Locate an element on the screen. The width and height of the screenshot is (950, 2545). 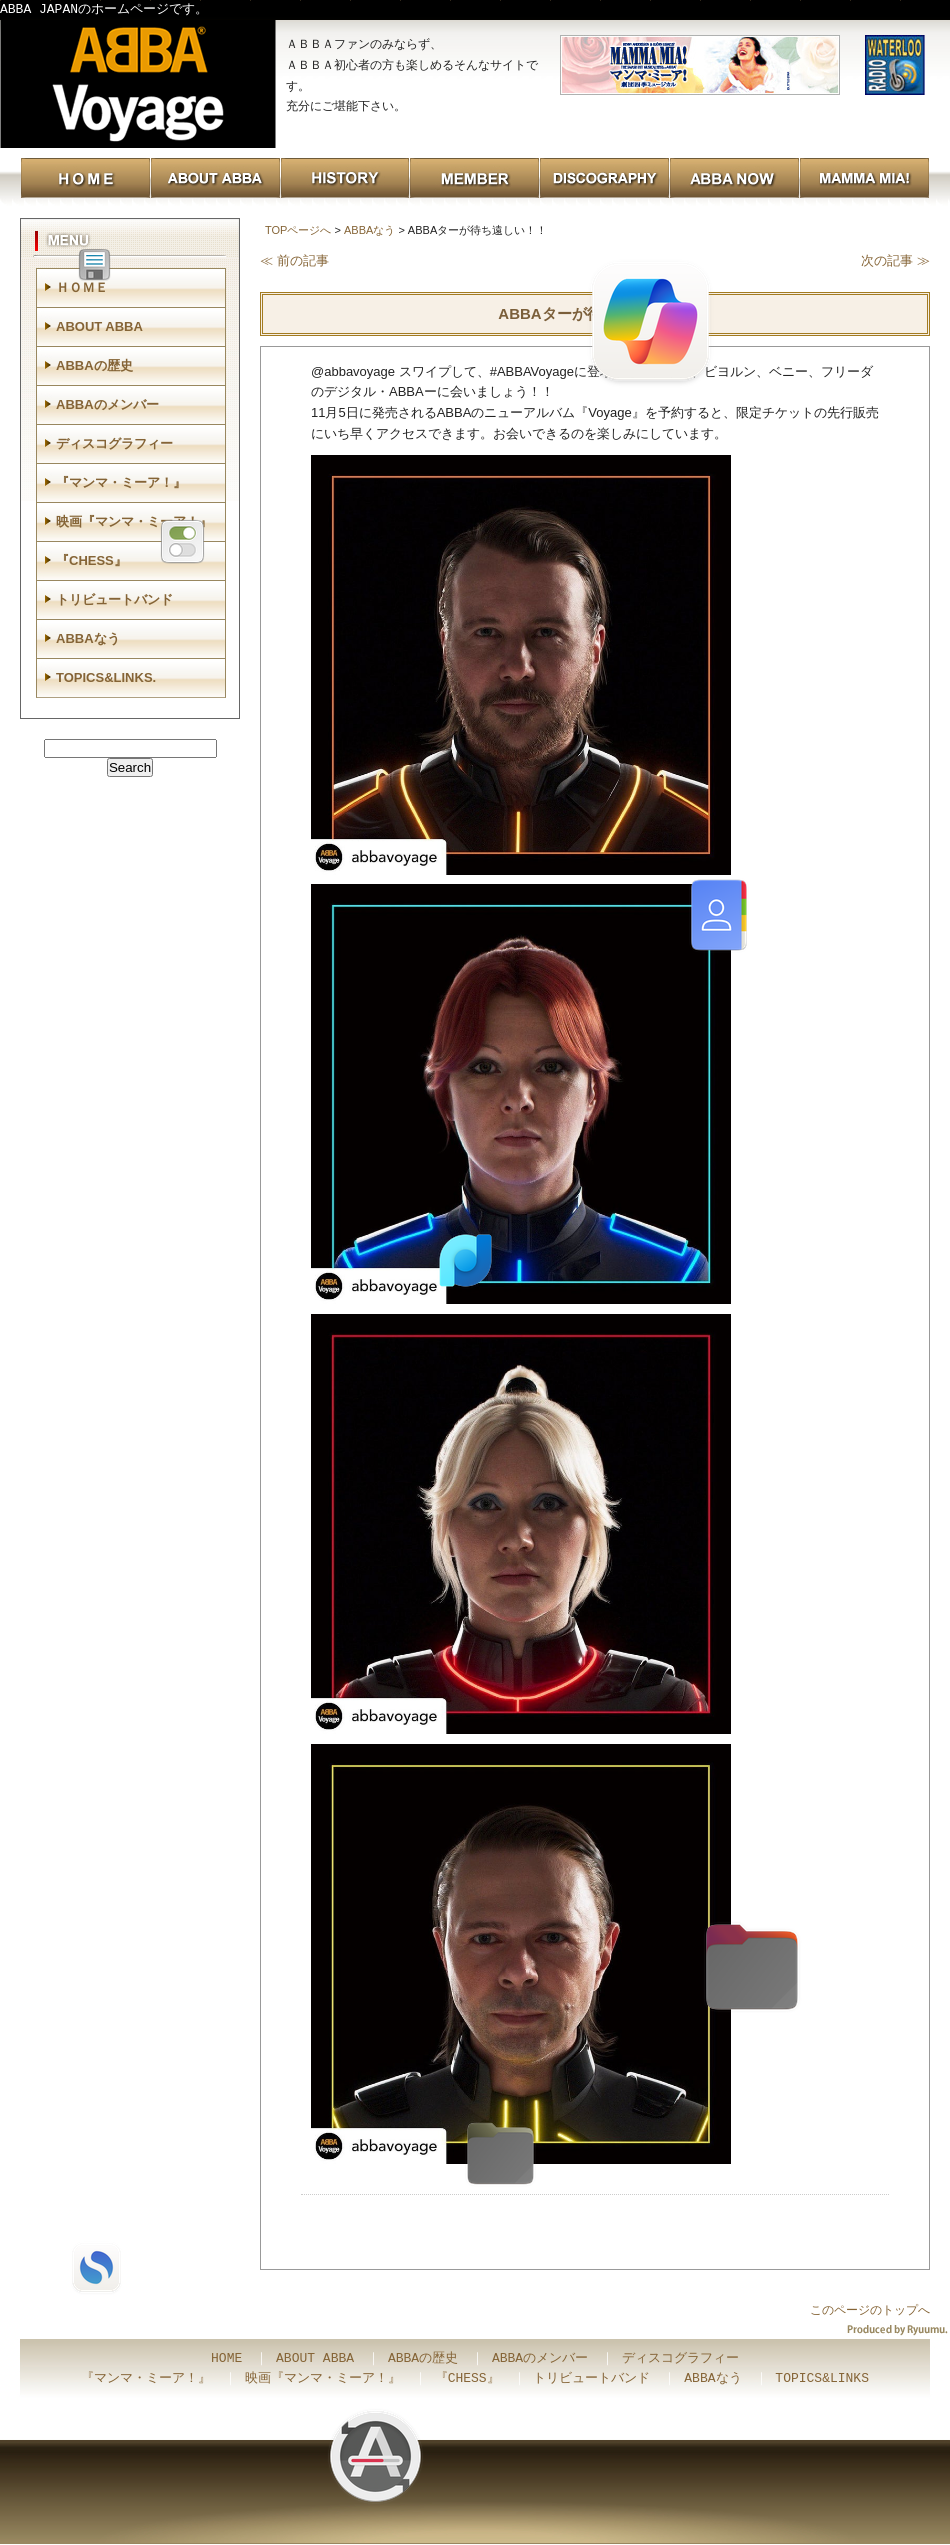
open simplenote app is located at coordinates (96, 2267).